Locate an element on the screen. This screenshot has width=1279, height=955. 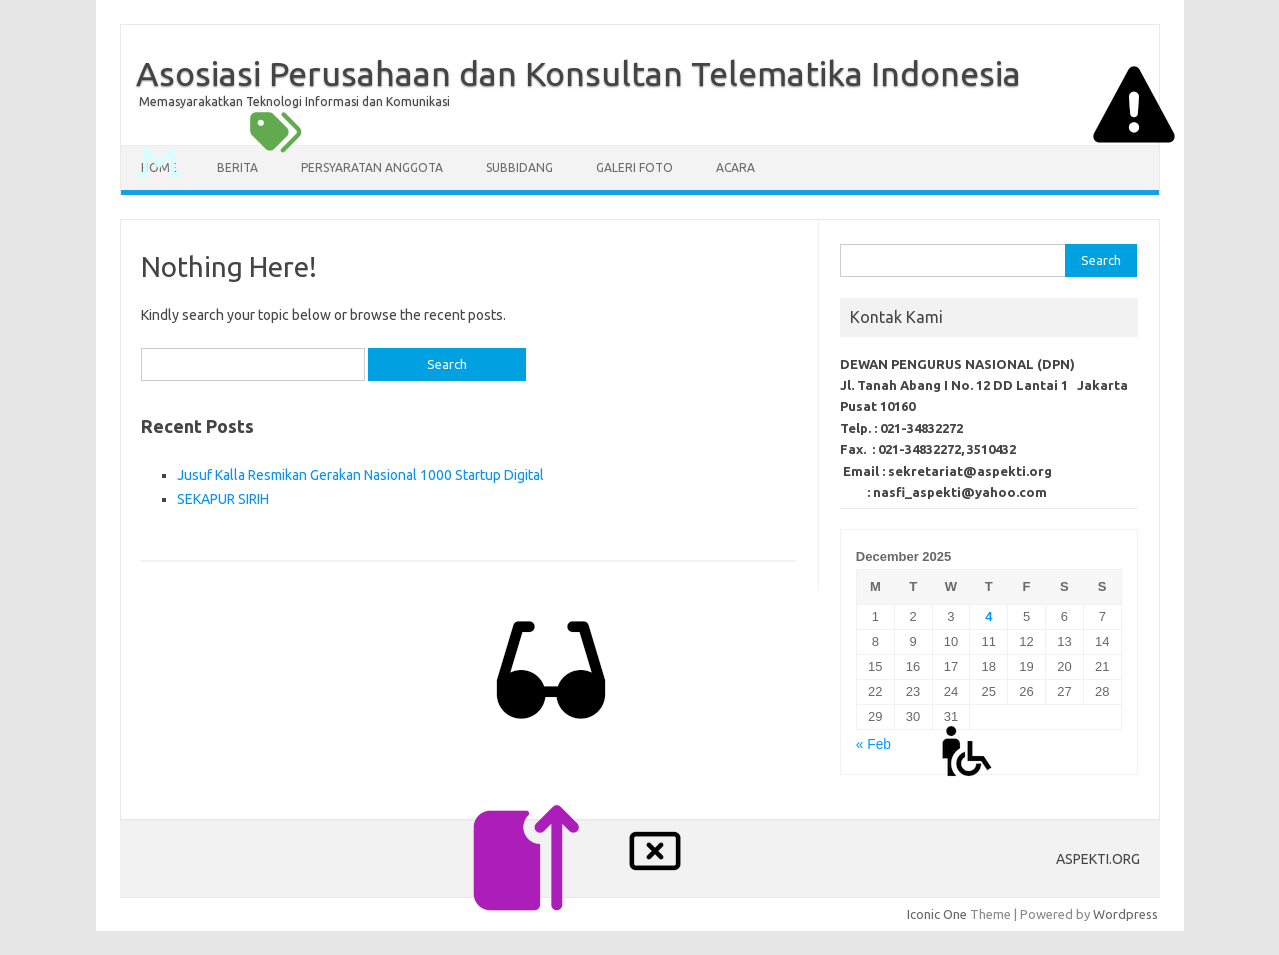
wheelchair pickup location is located at coordinates (965, 751).